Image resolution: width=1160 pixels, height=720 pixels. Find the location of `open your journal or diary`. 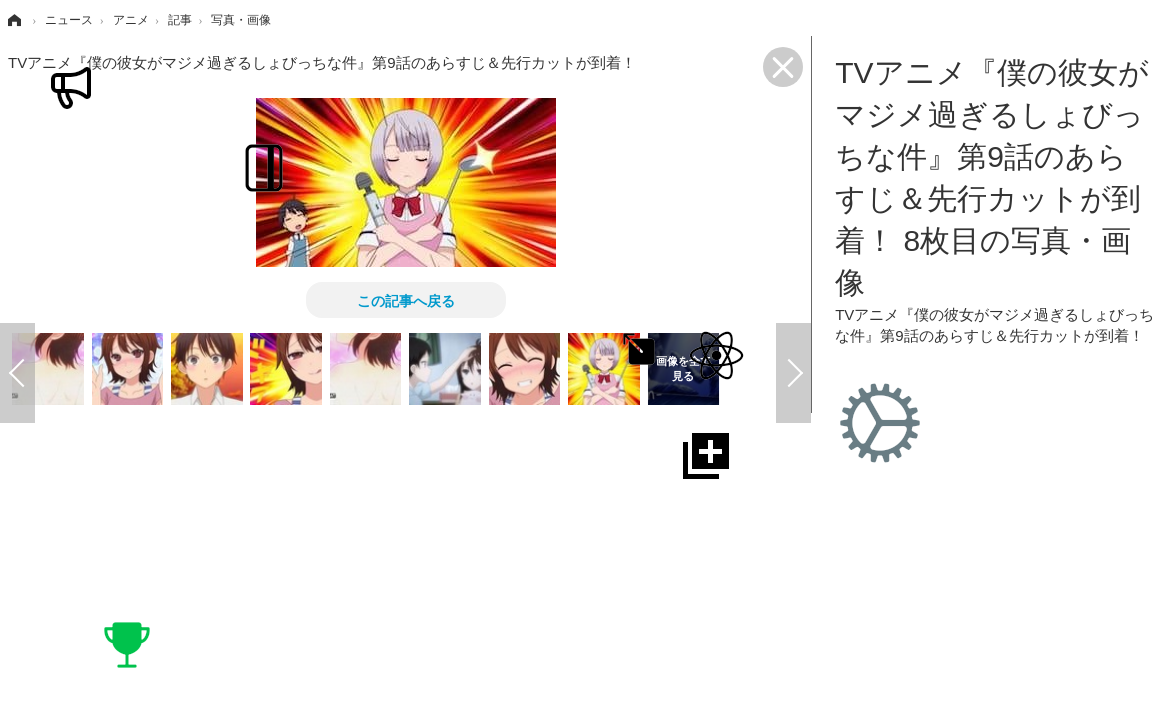

open your journal or diary is located at coordinates (264, 168).